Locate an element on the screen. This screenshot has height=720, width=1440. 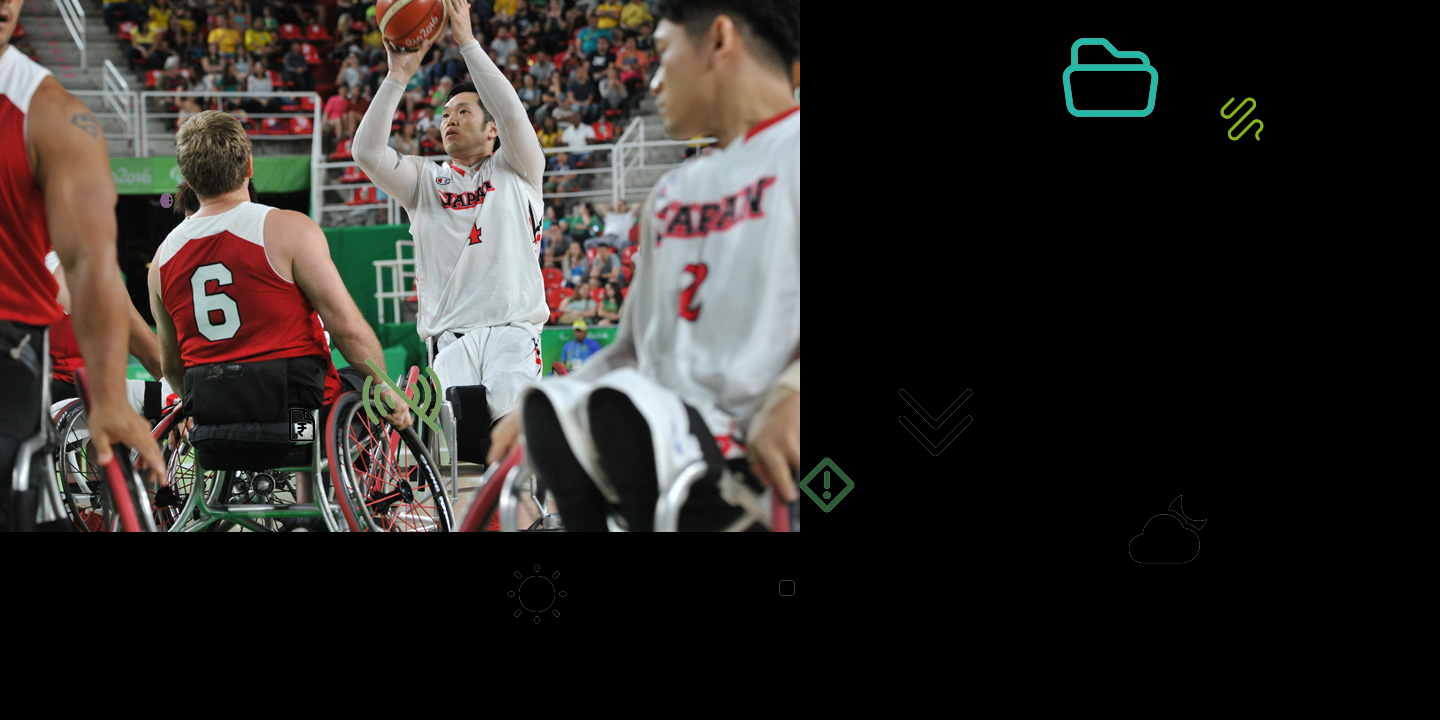
indicates a warning or alert requiring attention is located at coordinates (827, 485).